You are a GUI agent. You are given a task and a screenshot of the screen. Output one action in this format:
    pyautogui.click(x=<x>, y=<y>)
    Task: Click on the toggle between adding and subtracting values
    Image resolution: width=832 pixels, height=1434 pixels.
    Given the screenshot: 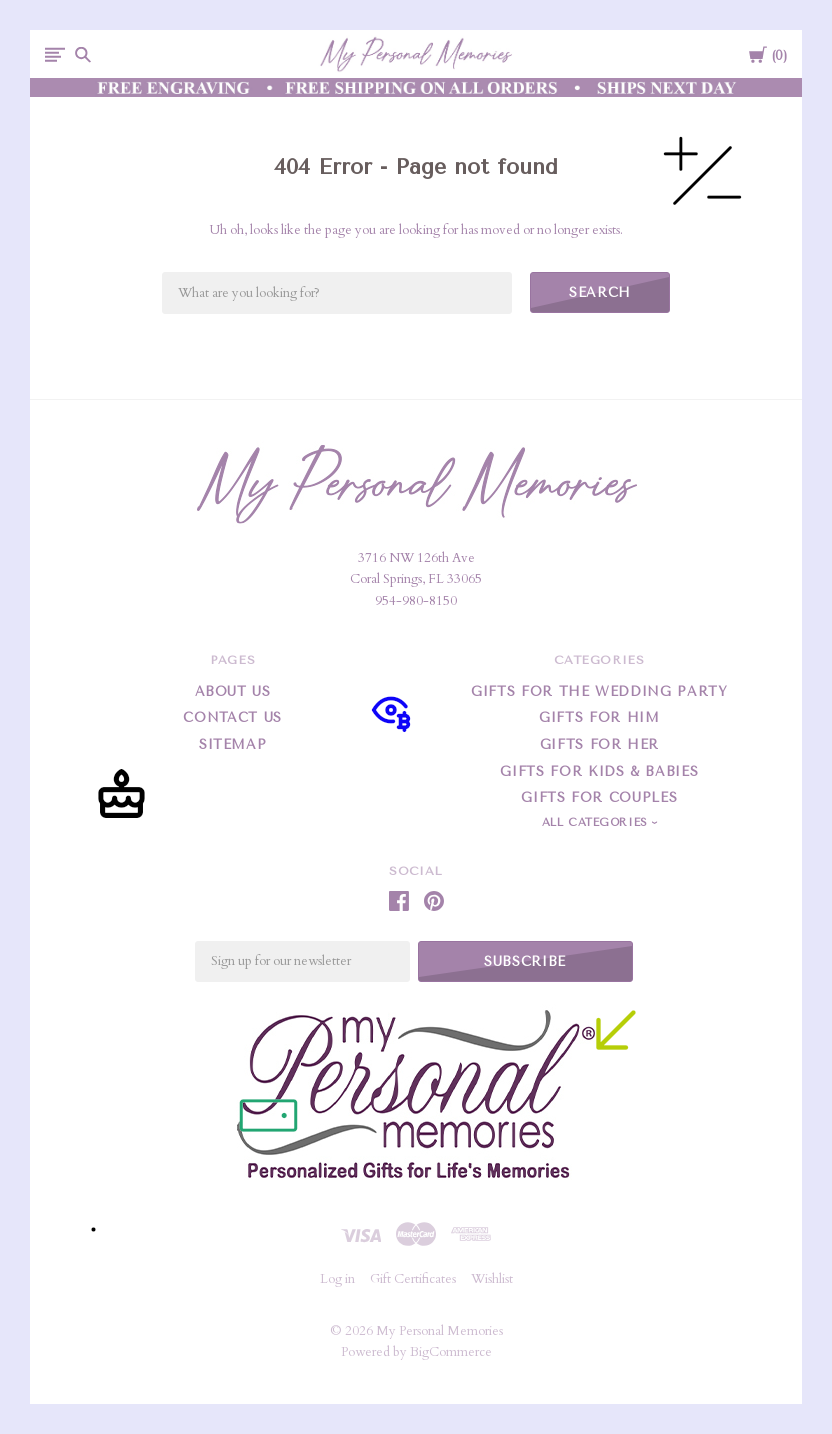 What is the action you would take?
    pyautogui.click(x=702, y=175)
    